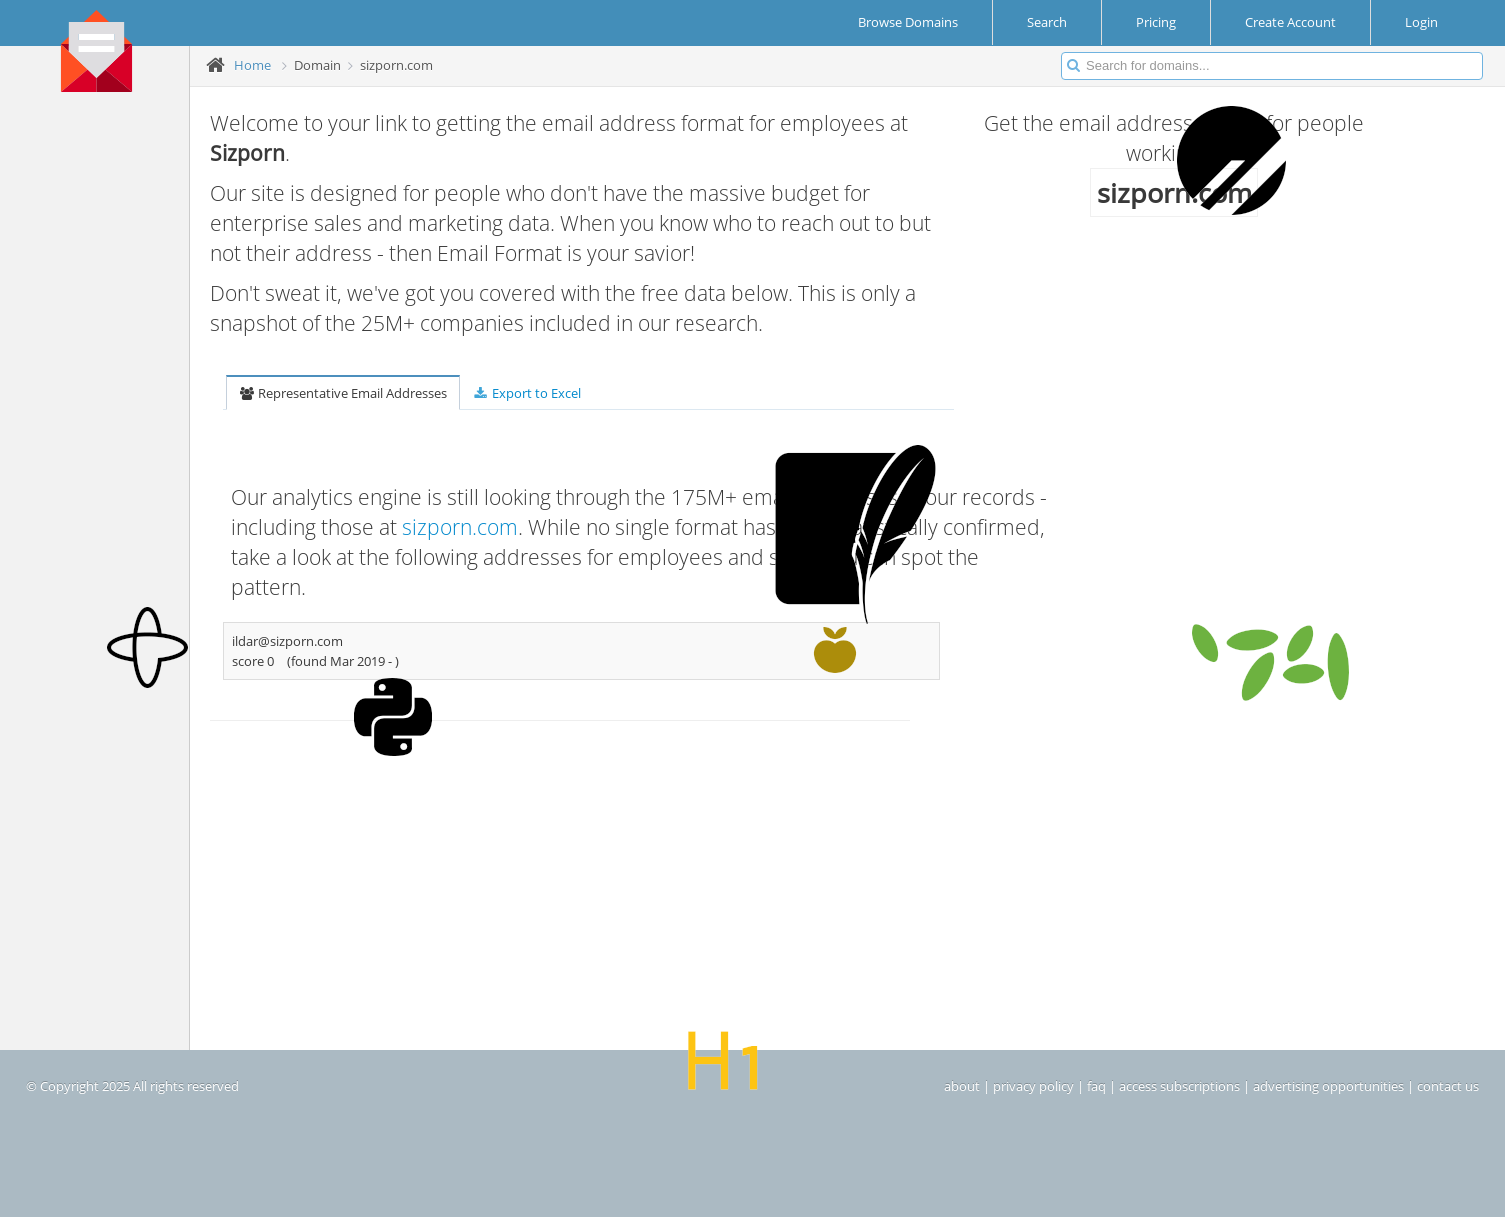 Image resolution: width=1505 pixels, height=1217 pixels. I want to click on Temporal workflow platform logo, so click(147, 647).